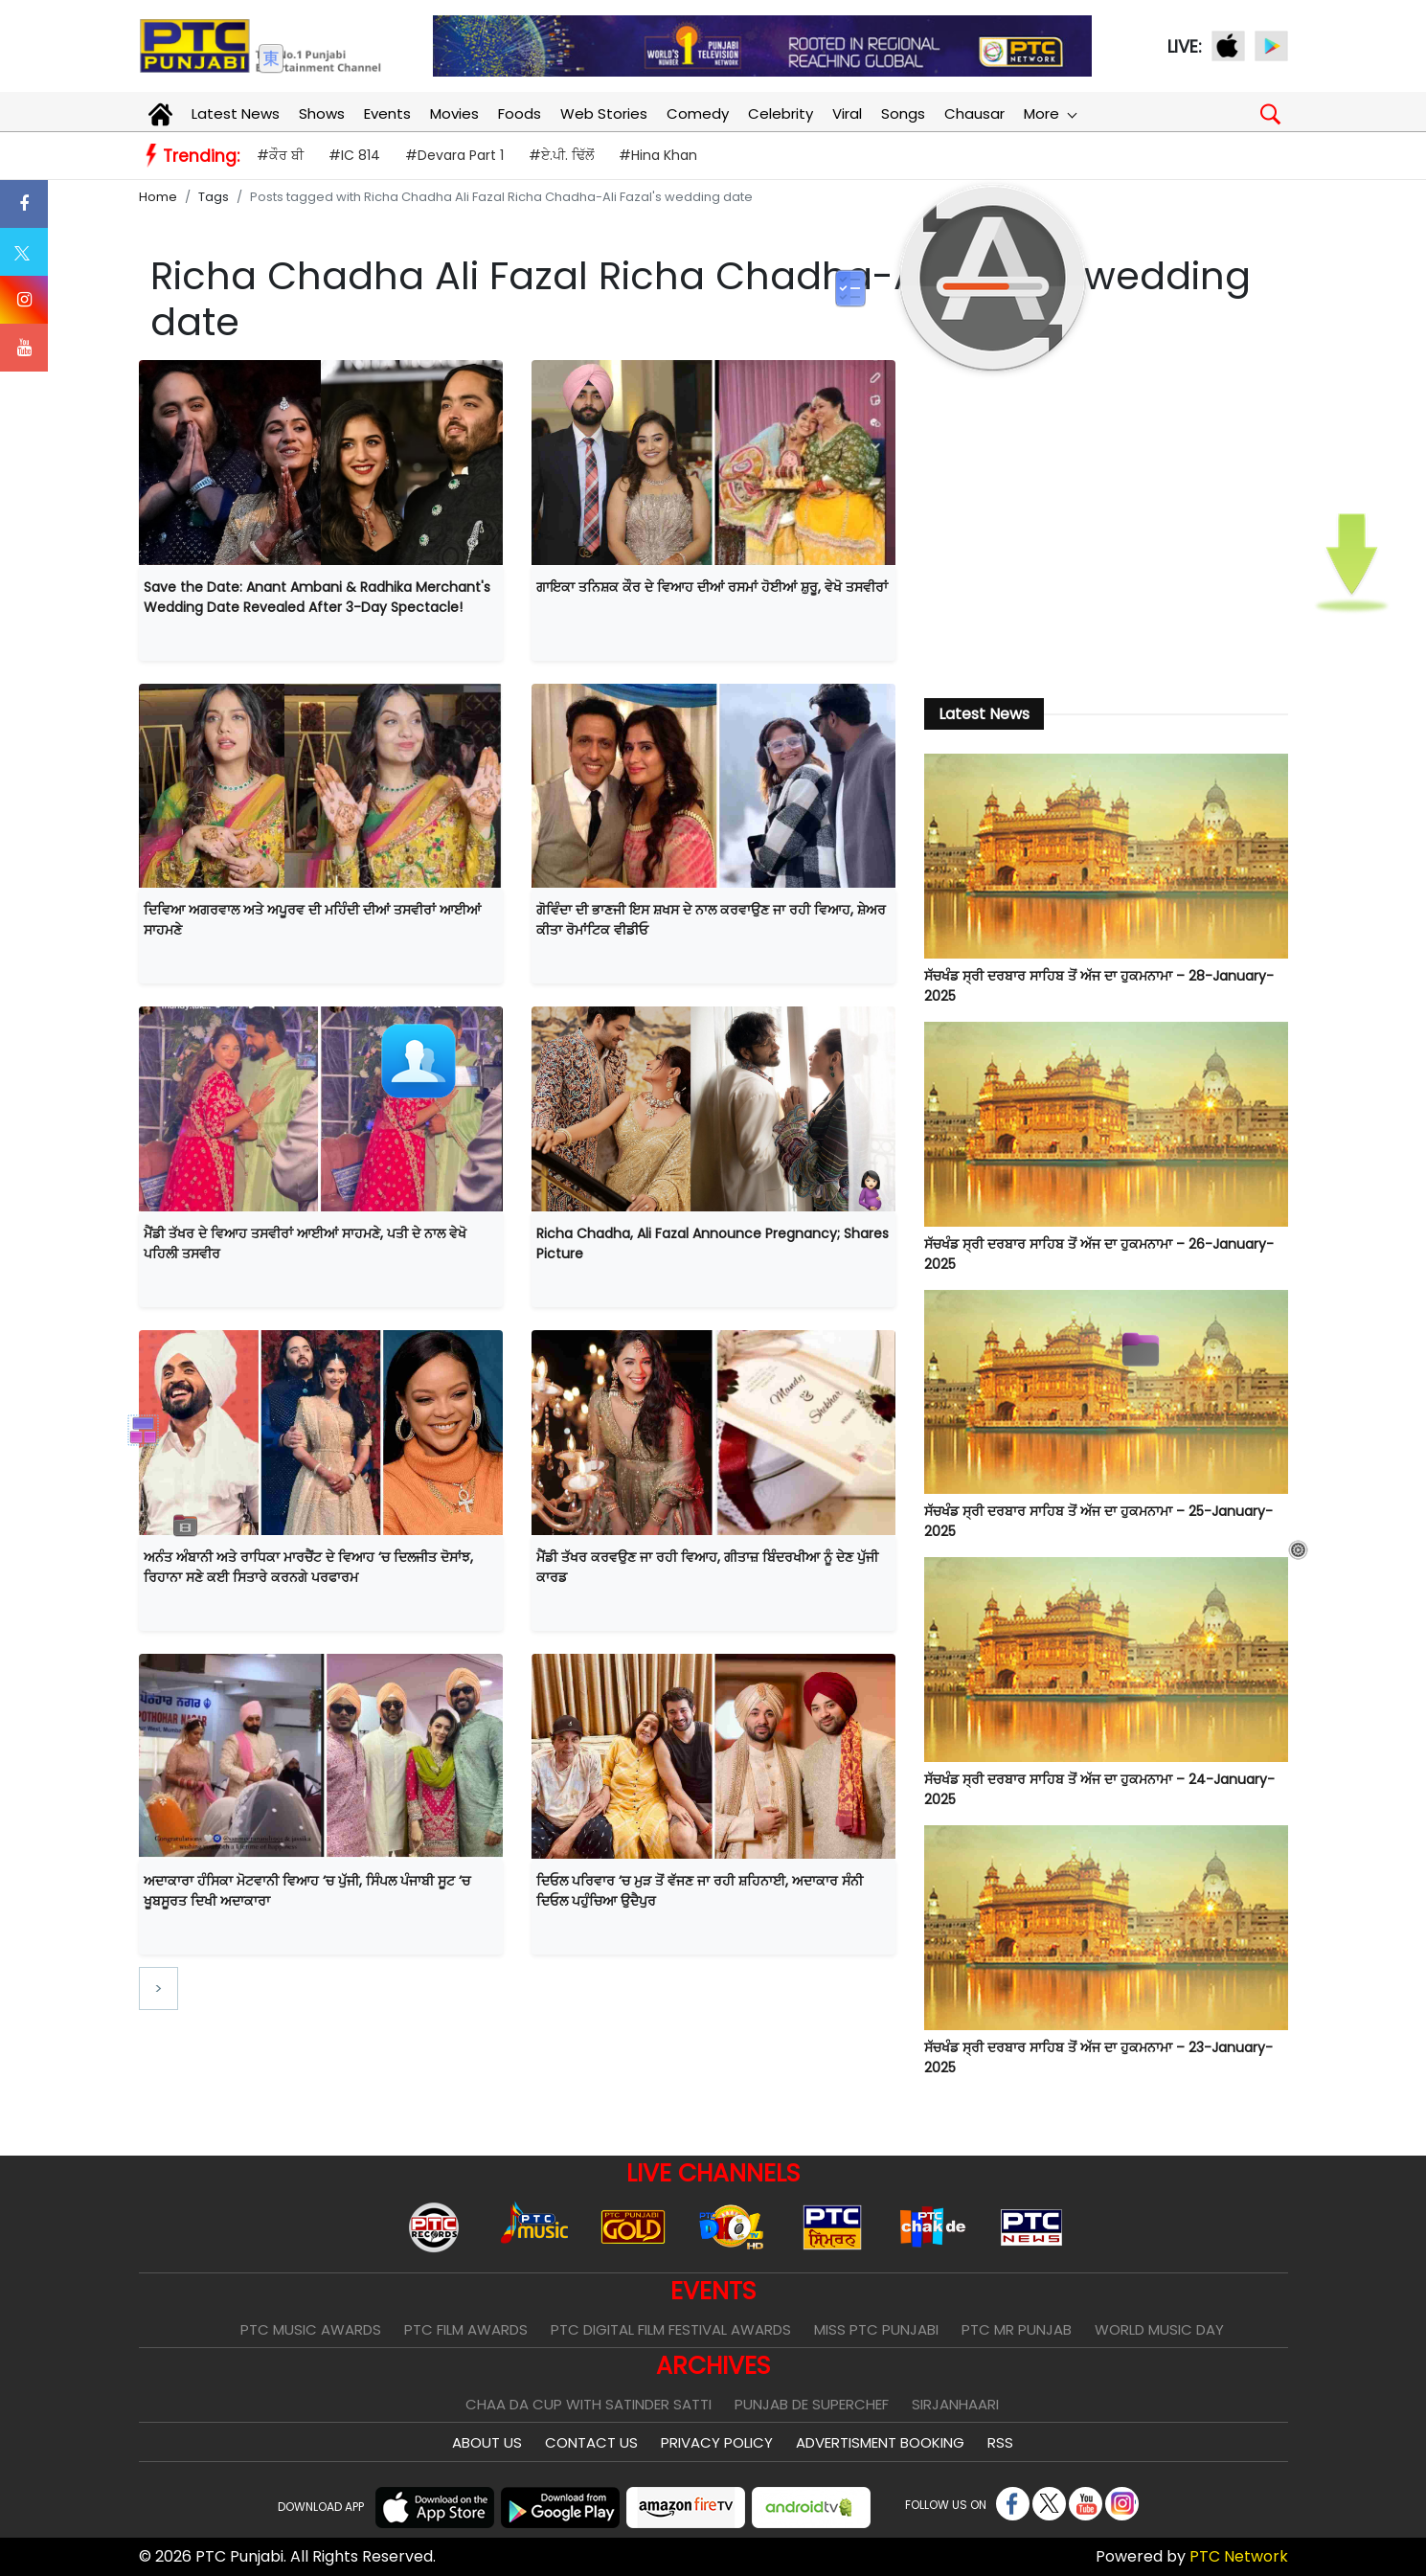 This screenshot has height=2576, width=1426. What do you see at coordinates (850, 288) in the screenshot?
I see `open your to-do list app` at bounding box center [850, 288].